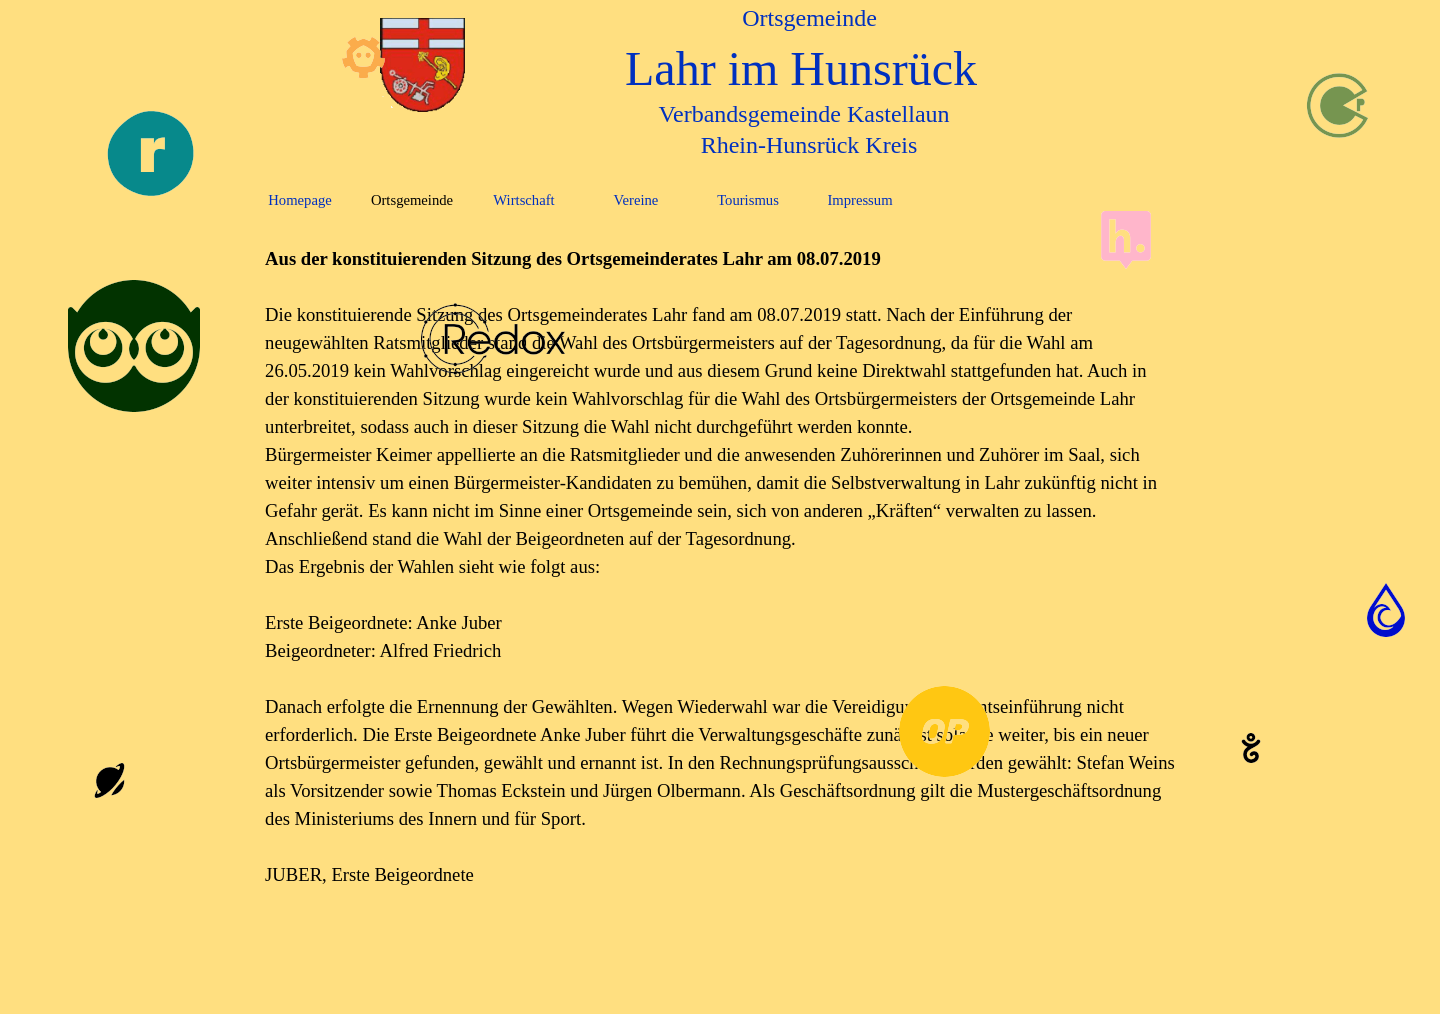 This screenshot has height=1014, width=1440. Describe the element at coordinates (1251, 748) in the screenshot. I see `link to Gandi domain registrar services` at that location.